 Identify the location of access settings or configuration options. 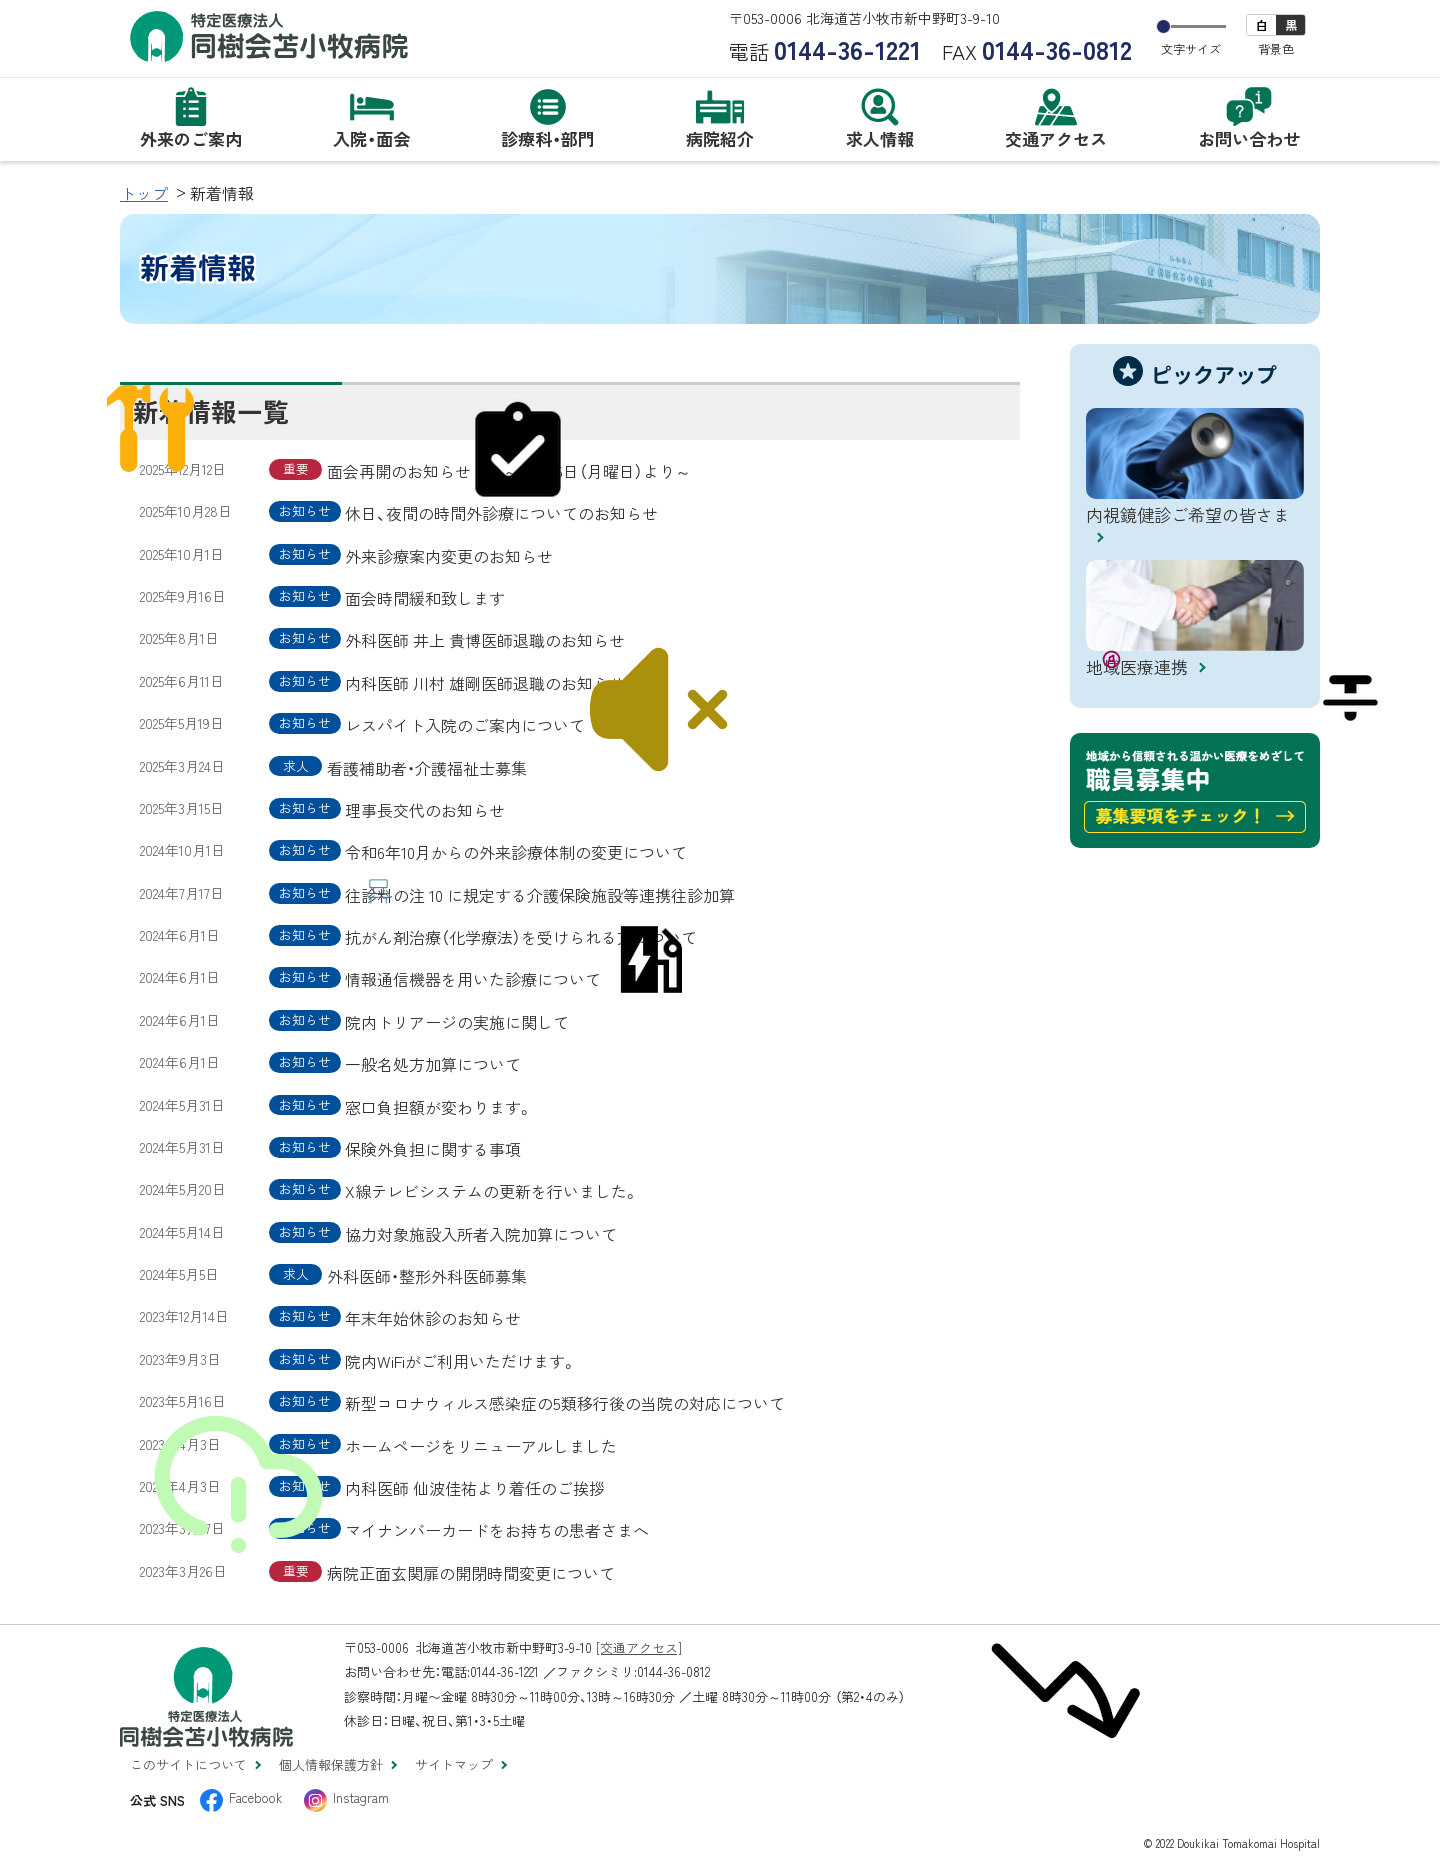
(150, 428).